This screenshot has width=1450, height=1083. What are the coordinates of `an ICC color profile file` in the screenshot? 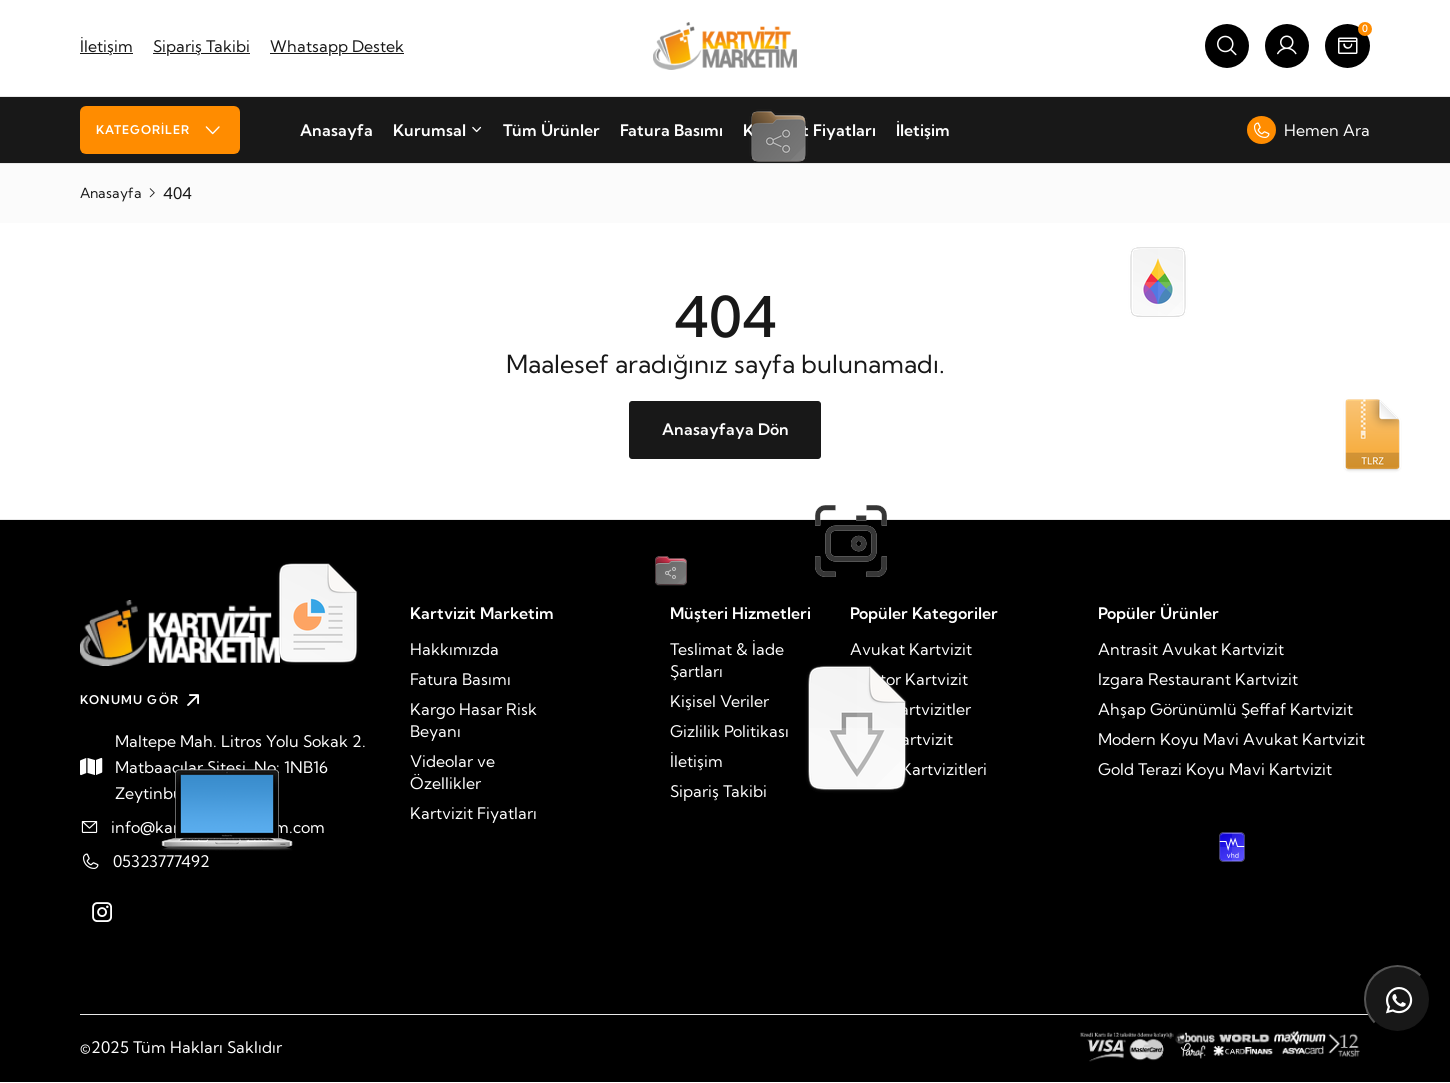 It's located at (1158, 282).